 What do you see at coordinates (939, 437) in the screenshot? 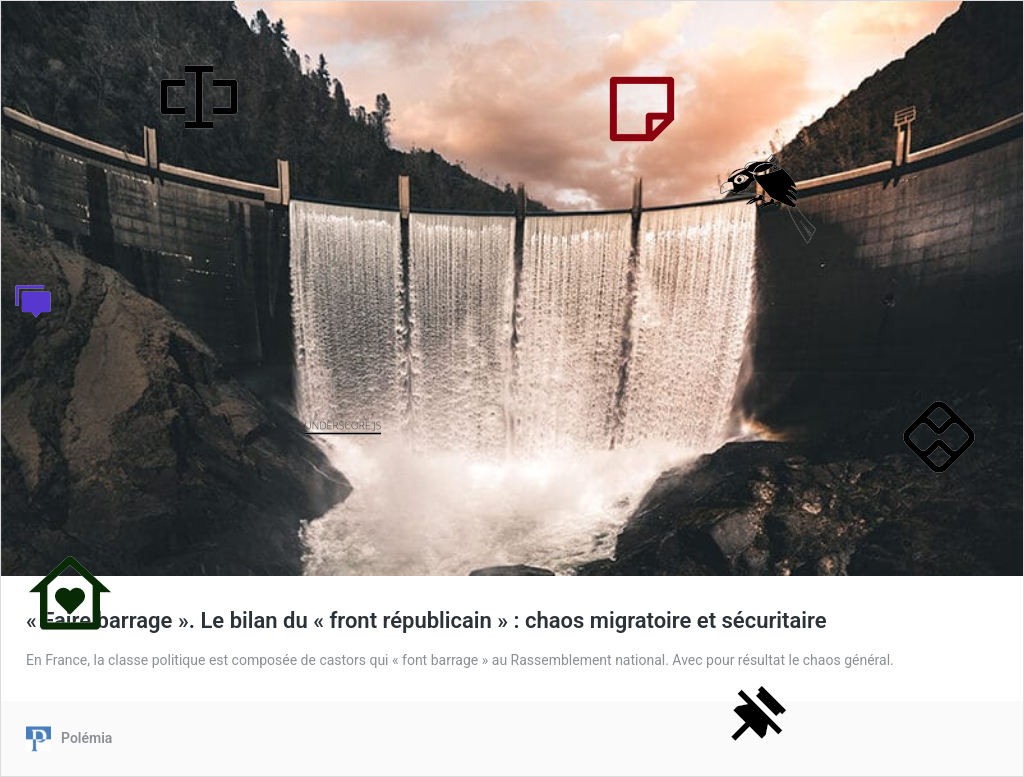
I see `pix instant payment logo` at bounding box center [939, 437].